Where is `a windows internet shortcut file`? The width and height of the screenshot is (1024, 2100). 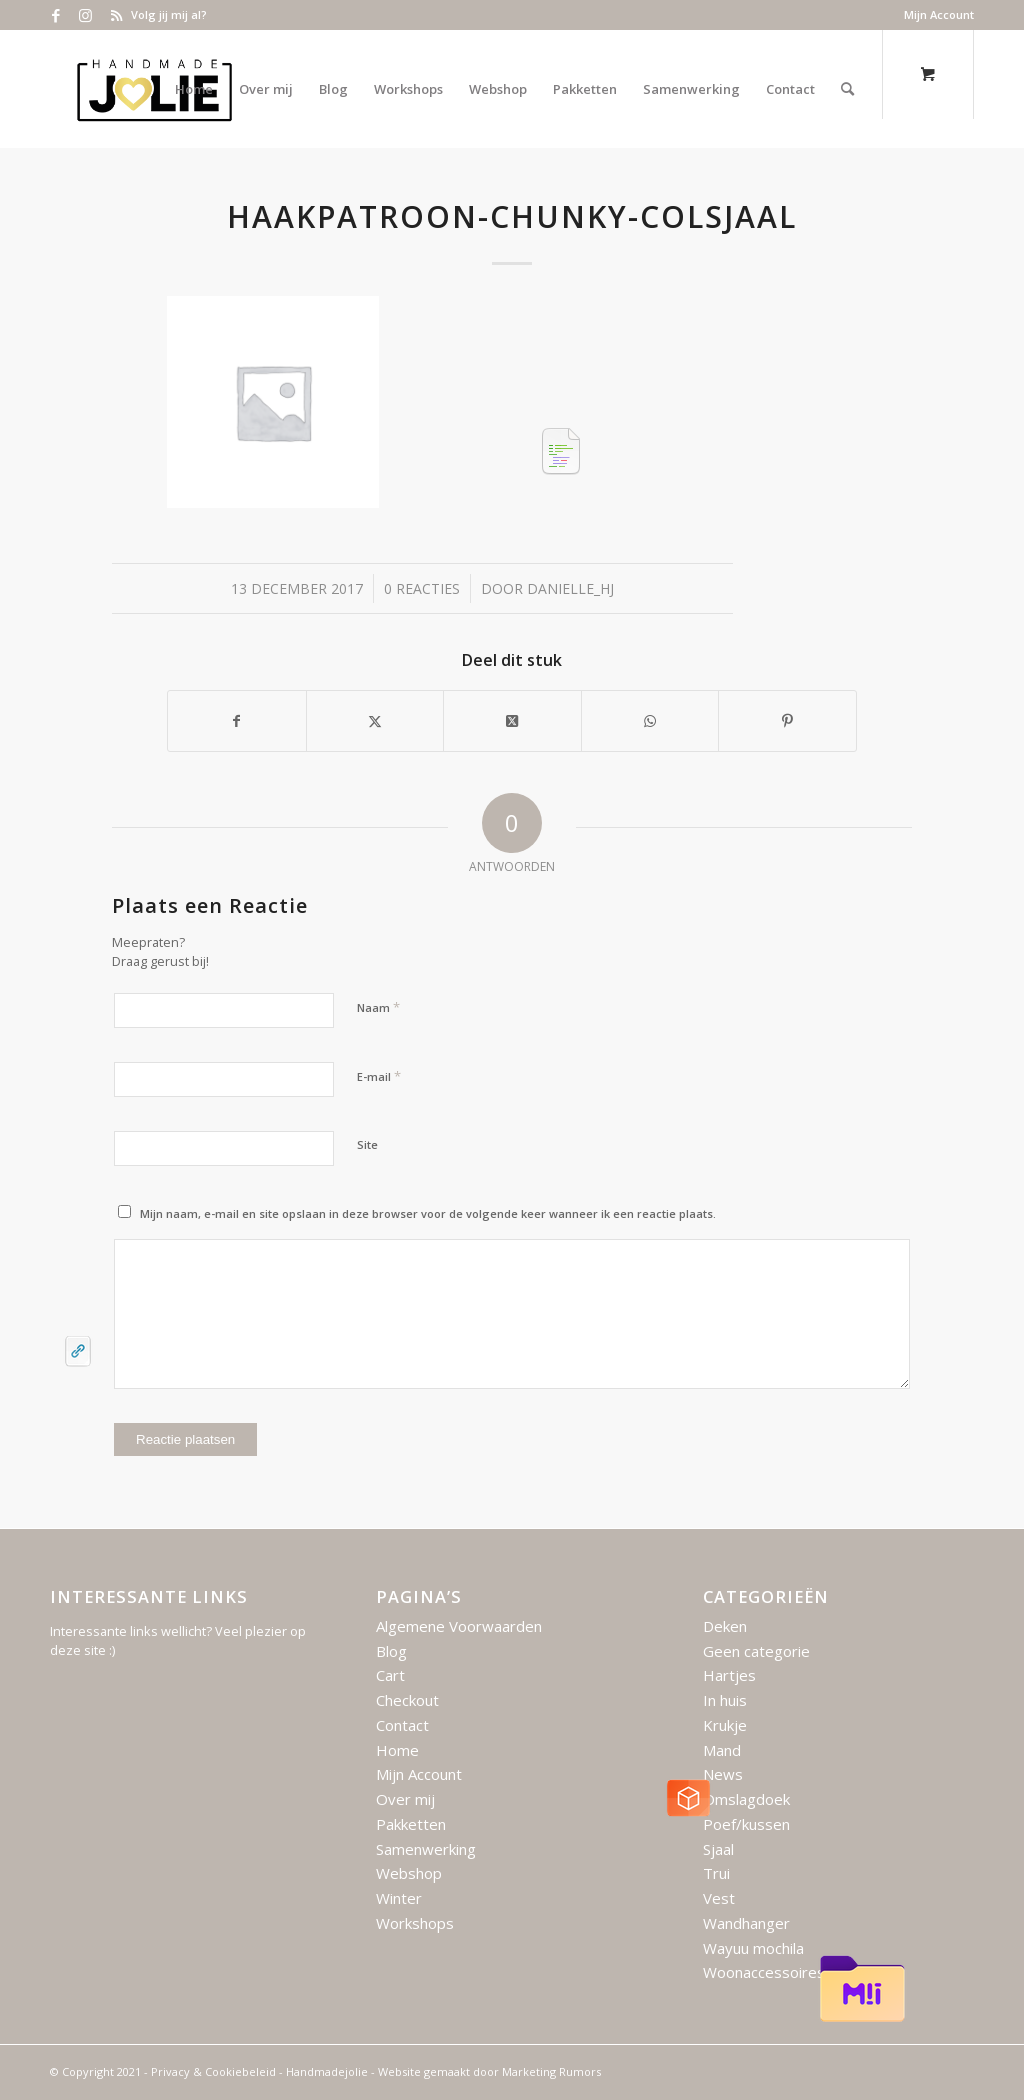
a windows internet shortcut file is located at coordinates (78, 1351).